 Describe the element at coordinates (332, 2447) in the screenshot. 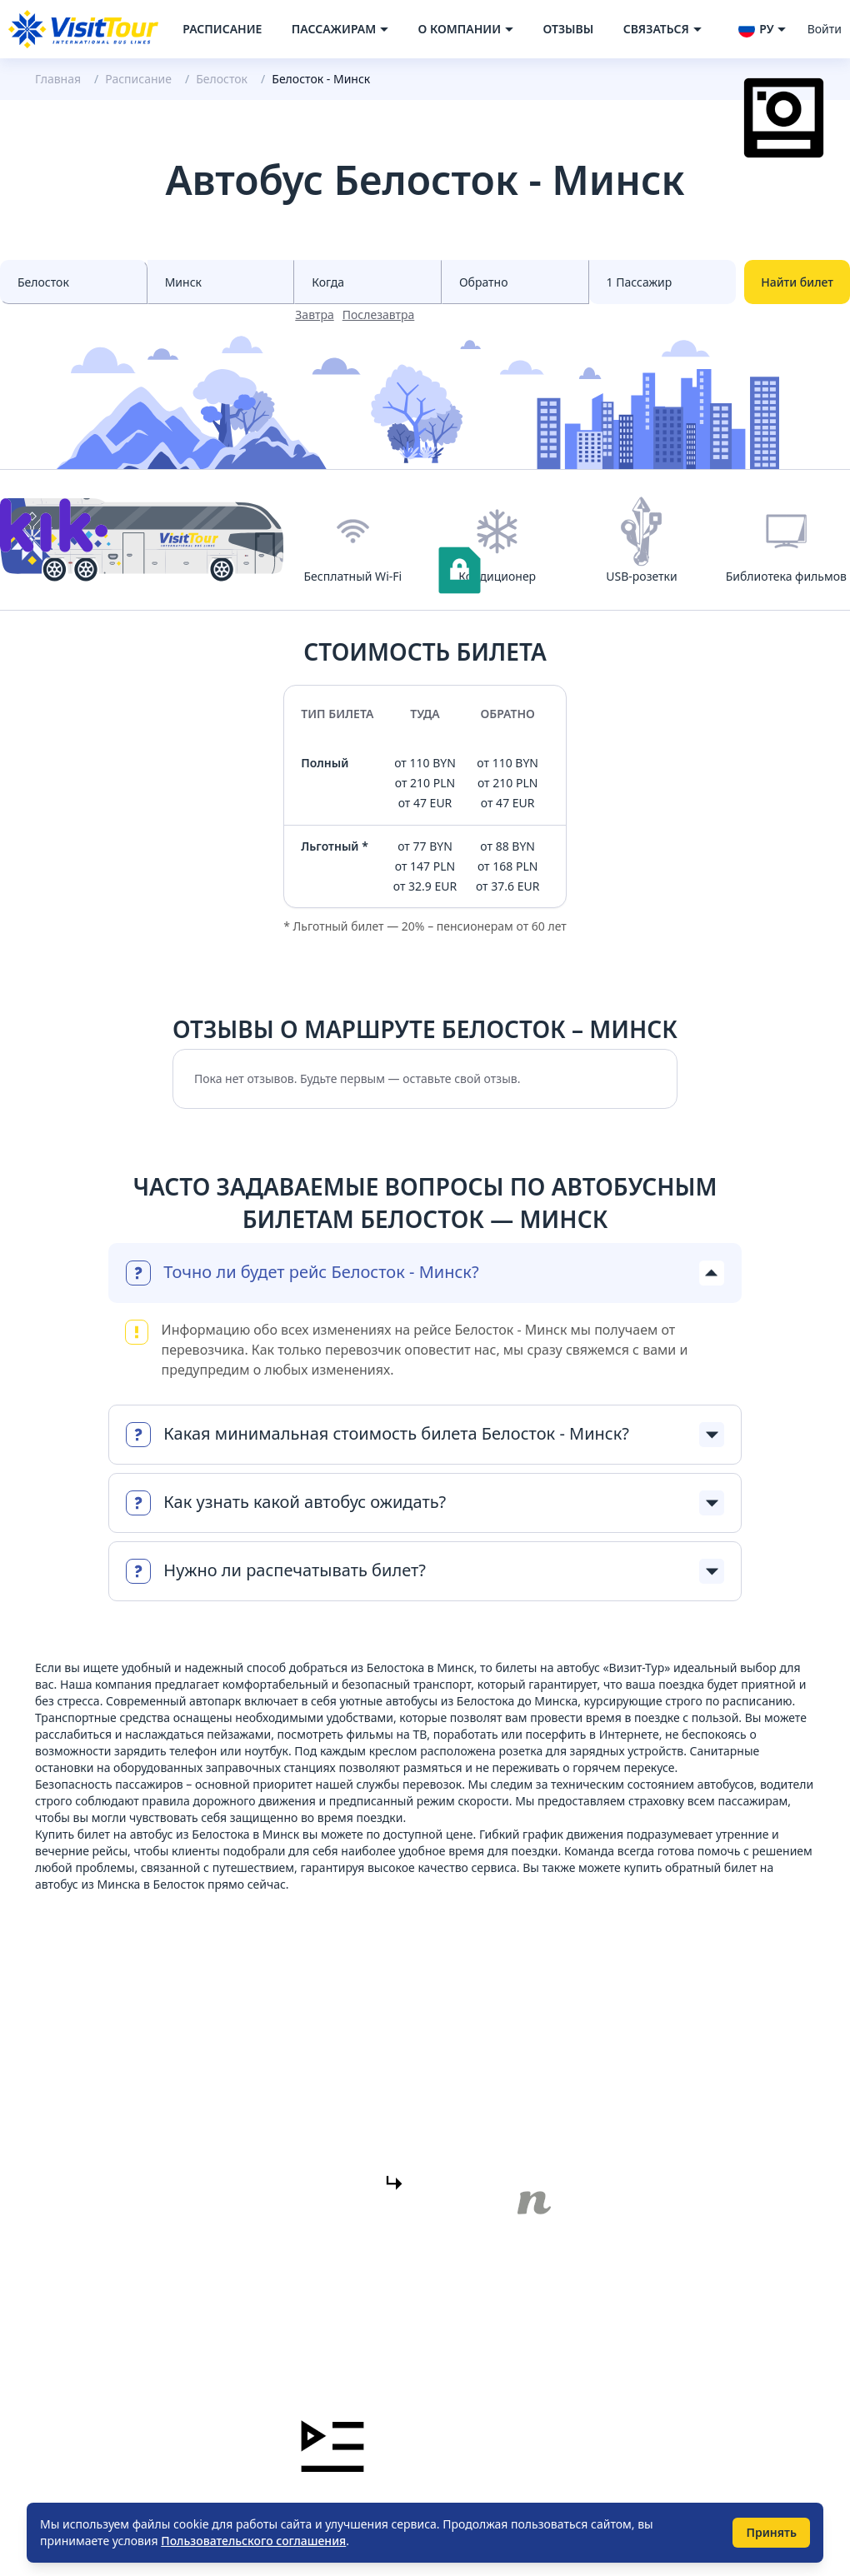

I see `view your playlist` at that location.